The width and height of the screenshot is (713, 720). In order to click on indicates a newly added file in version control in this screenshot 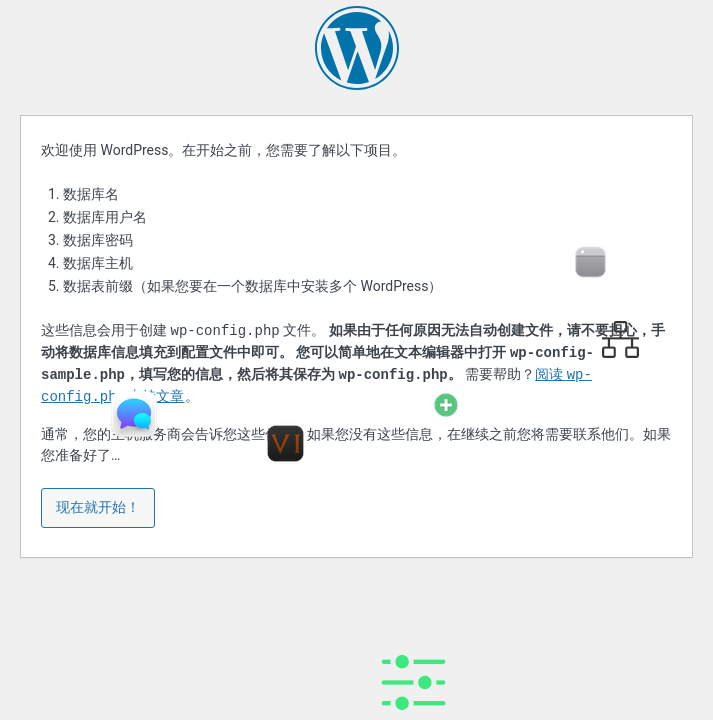, I will do `click(446, 405)`.